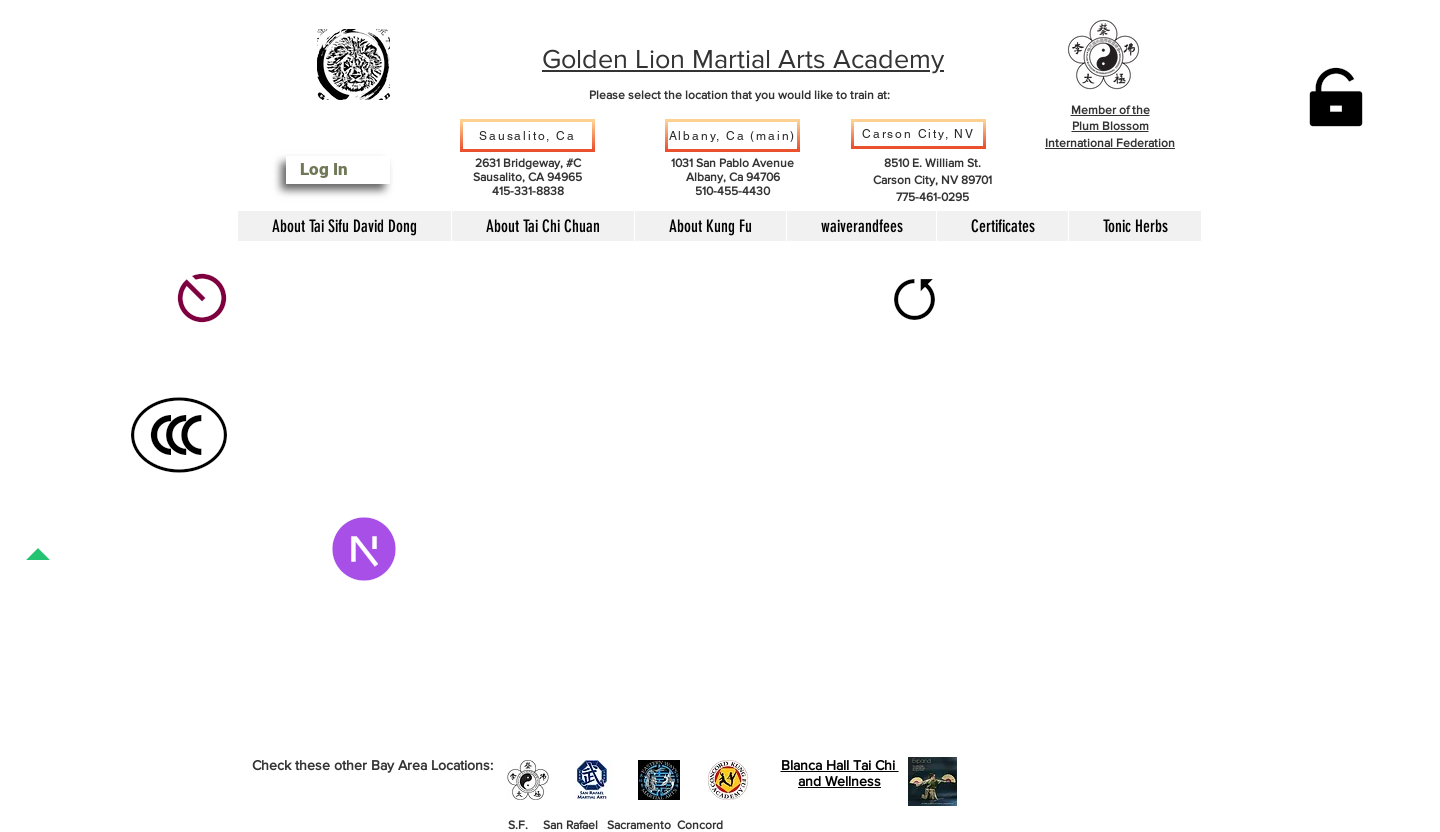 This screenshot has width=1440, height=832. I want to click on Next.js framework logo, so click(364, 549).